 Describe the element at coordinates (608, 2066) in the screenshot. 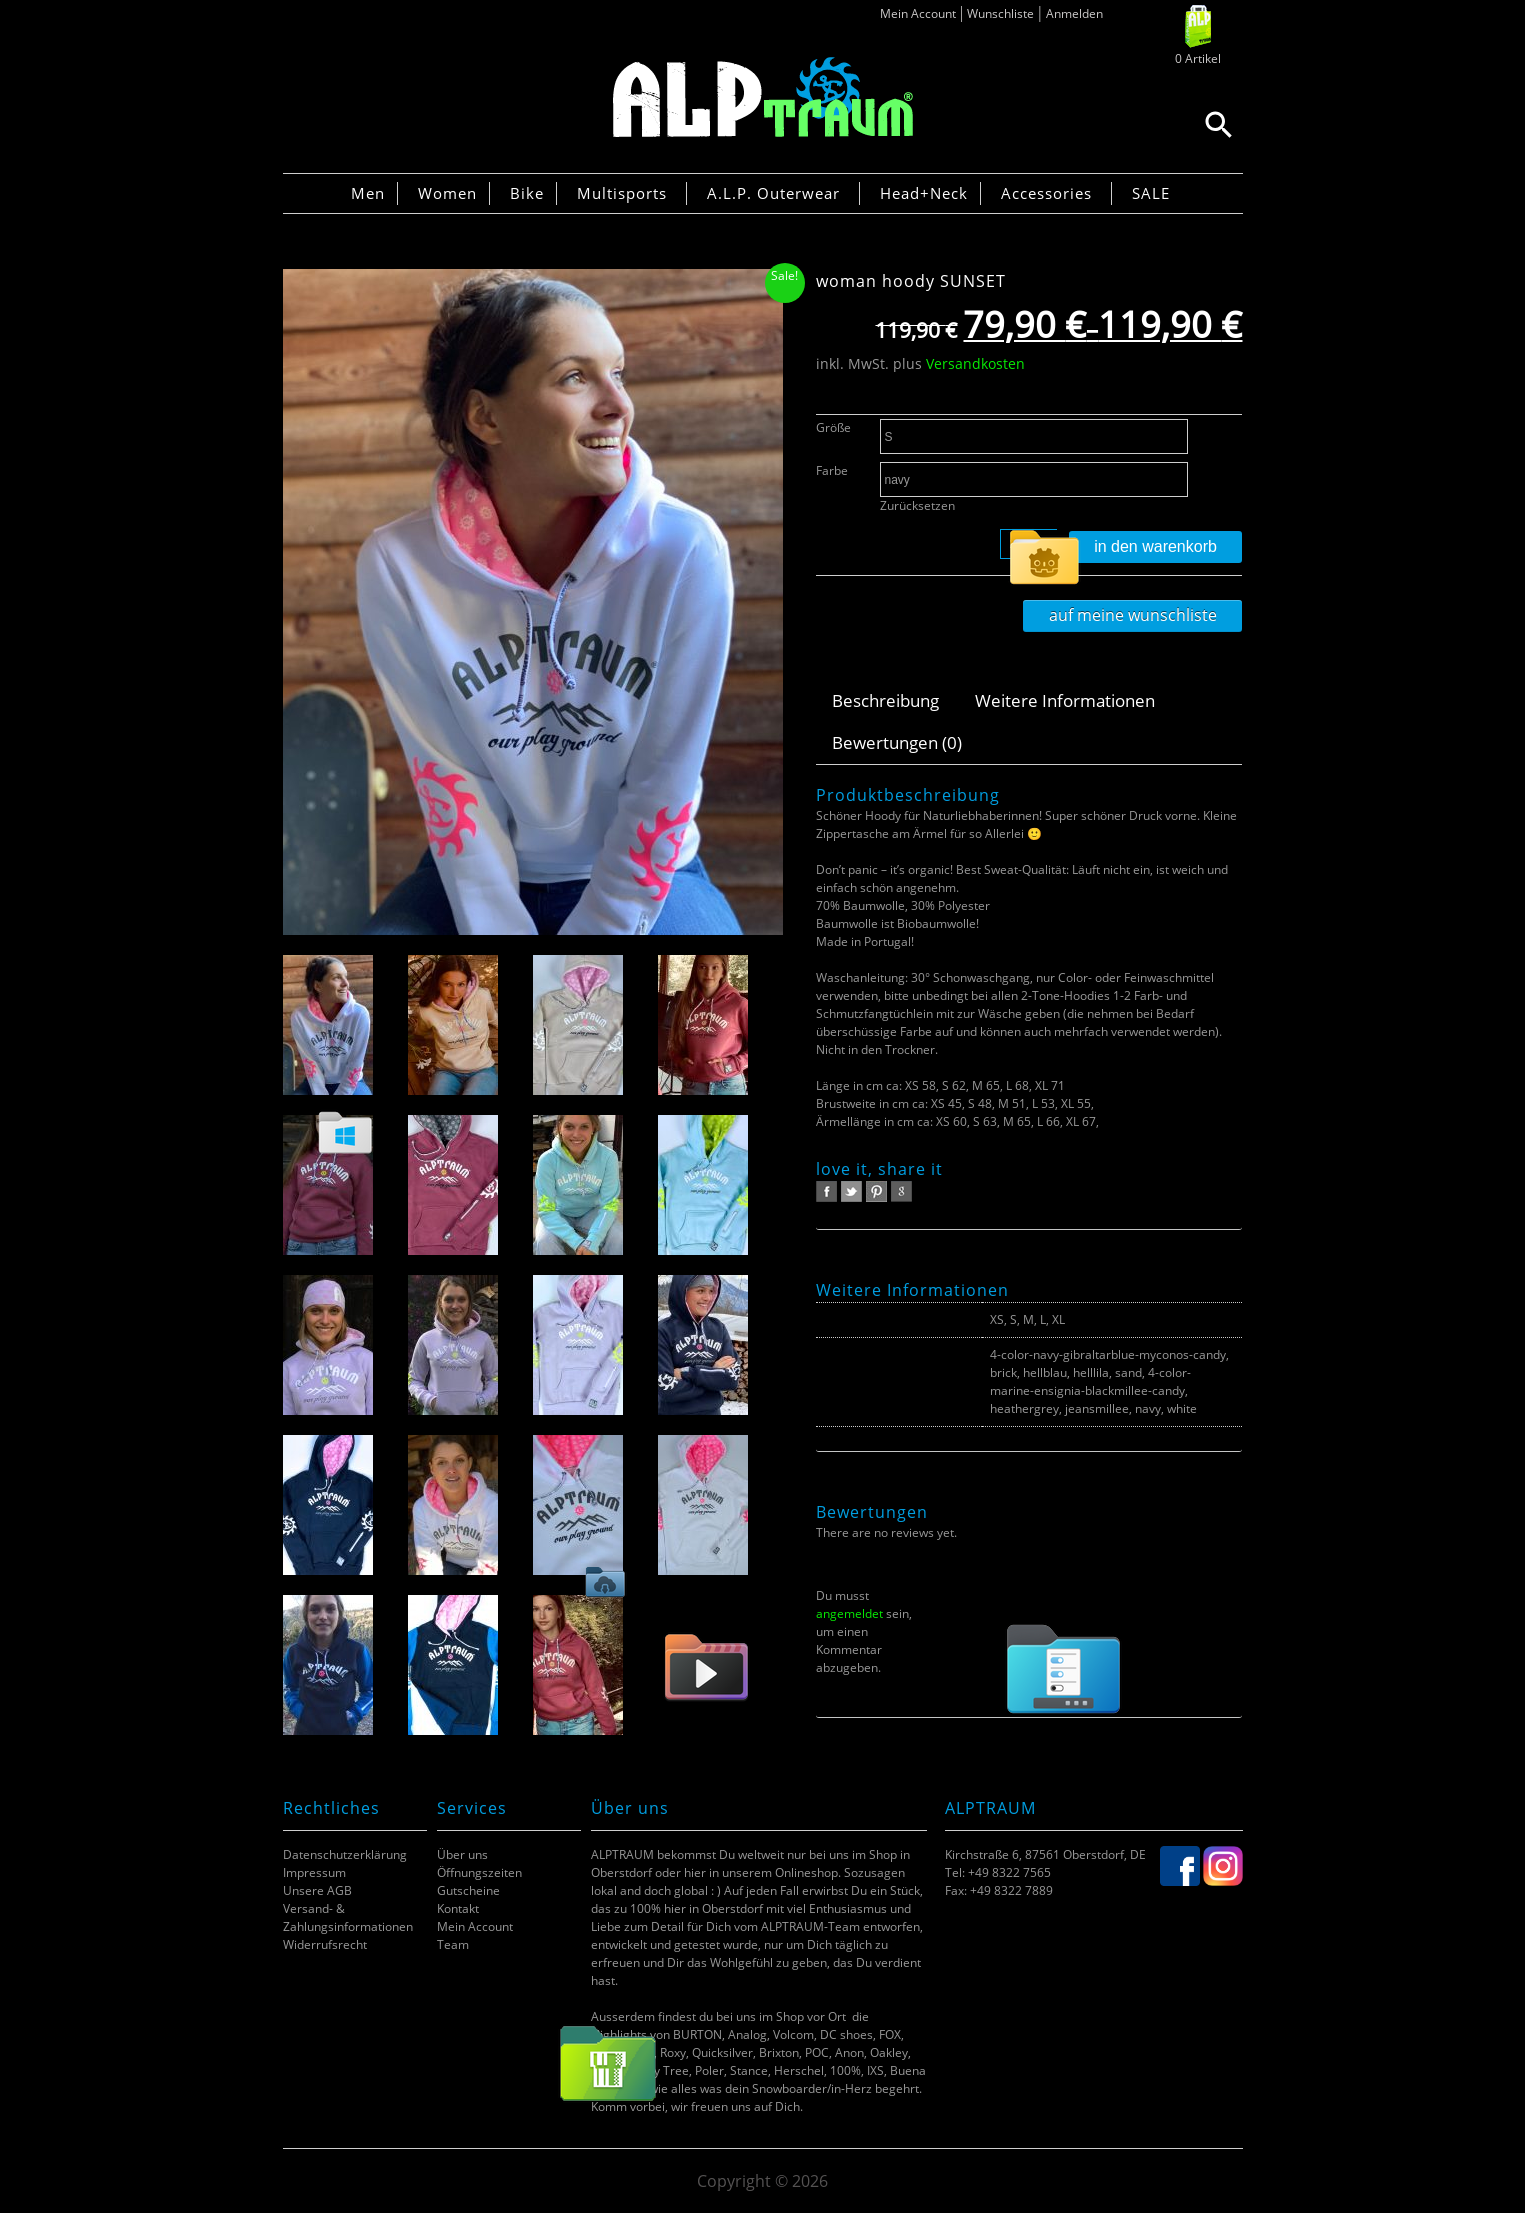

I see `open your GameJolt games folder` at that location.